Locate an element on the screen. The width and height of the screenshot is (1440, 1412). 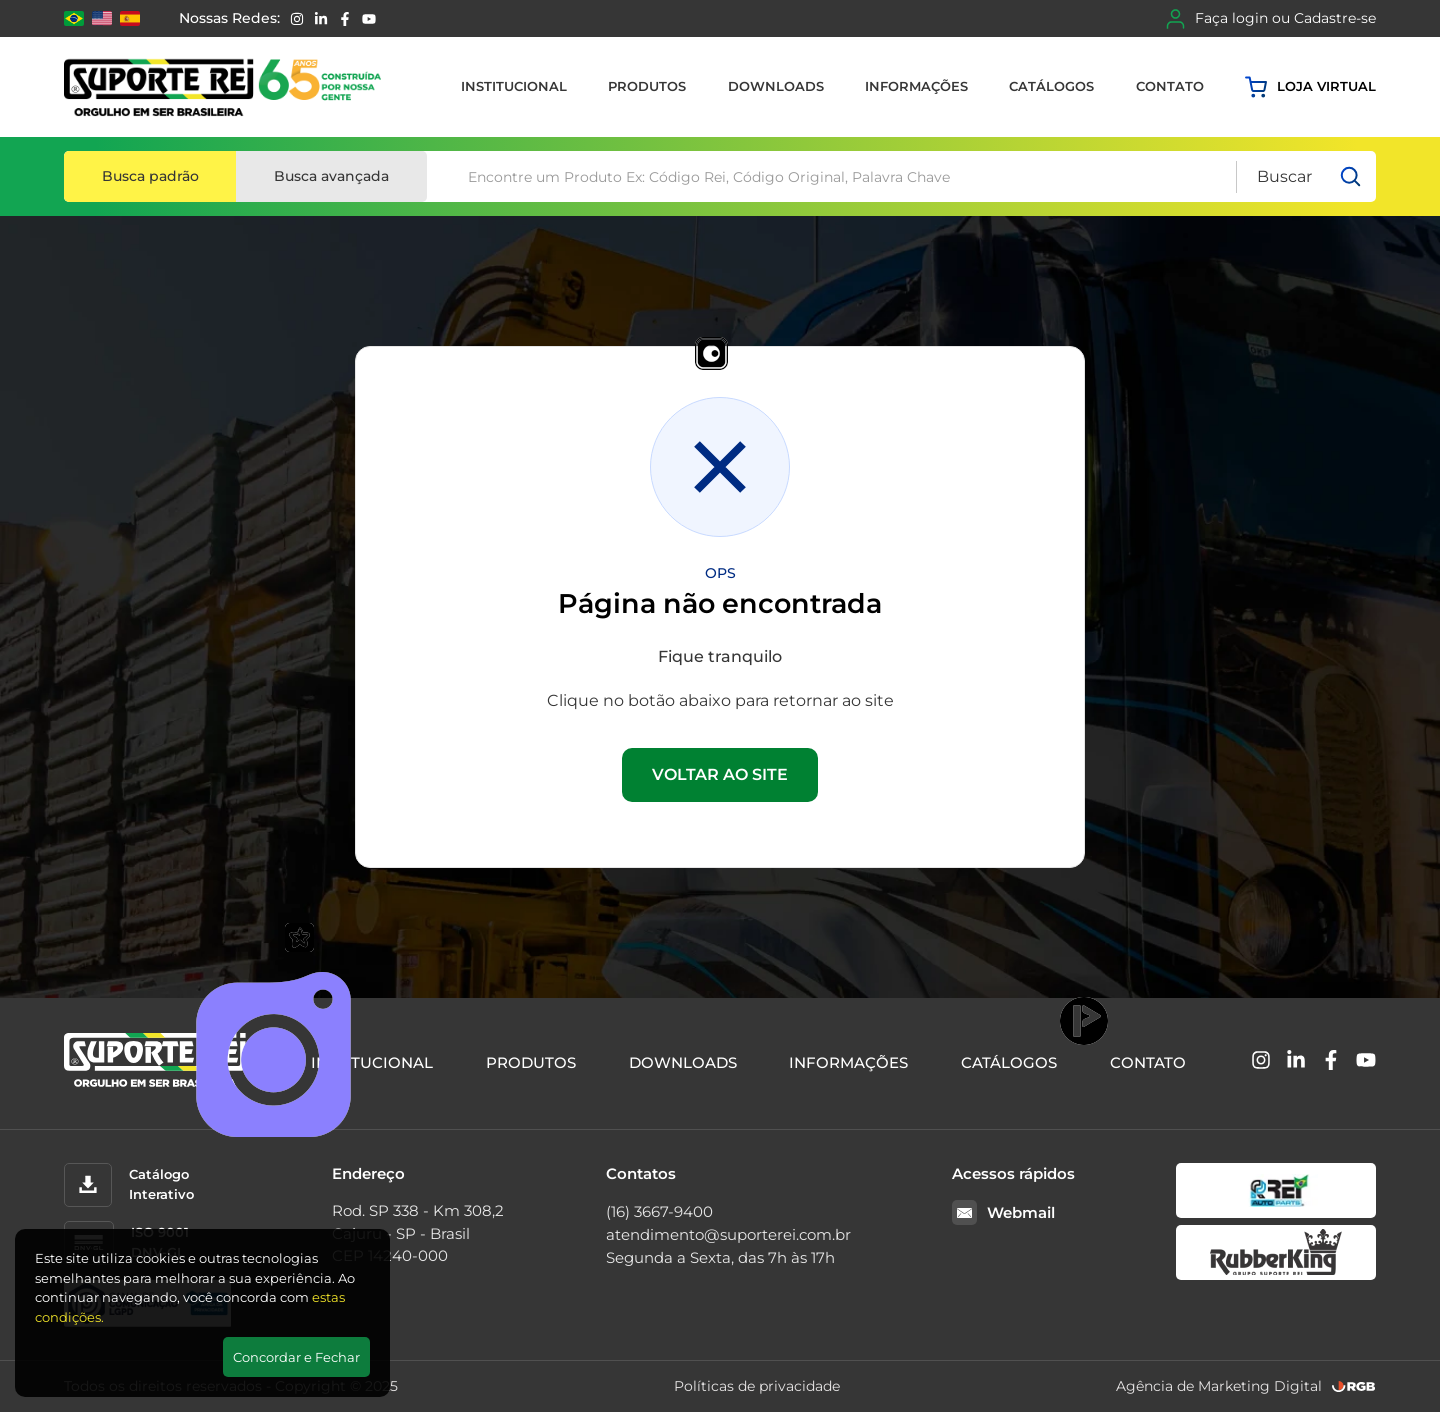
open piwigo photo gallery app is located at coordinates (273, 1054).